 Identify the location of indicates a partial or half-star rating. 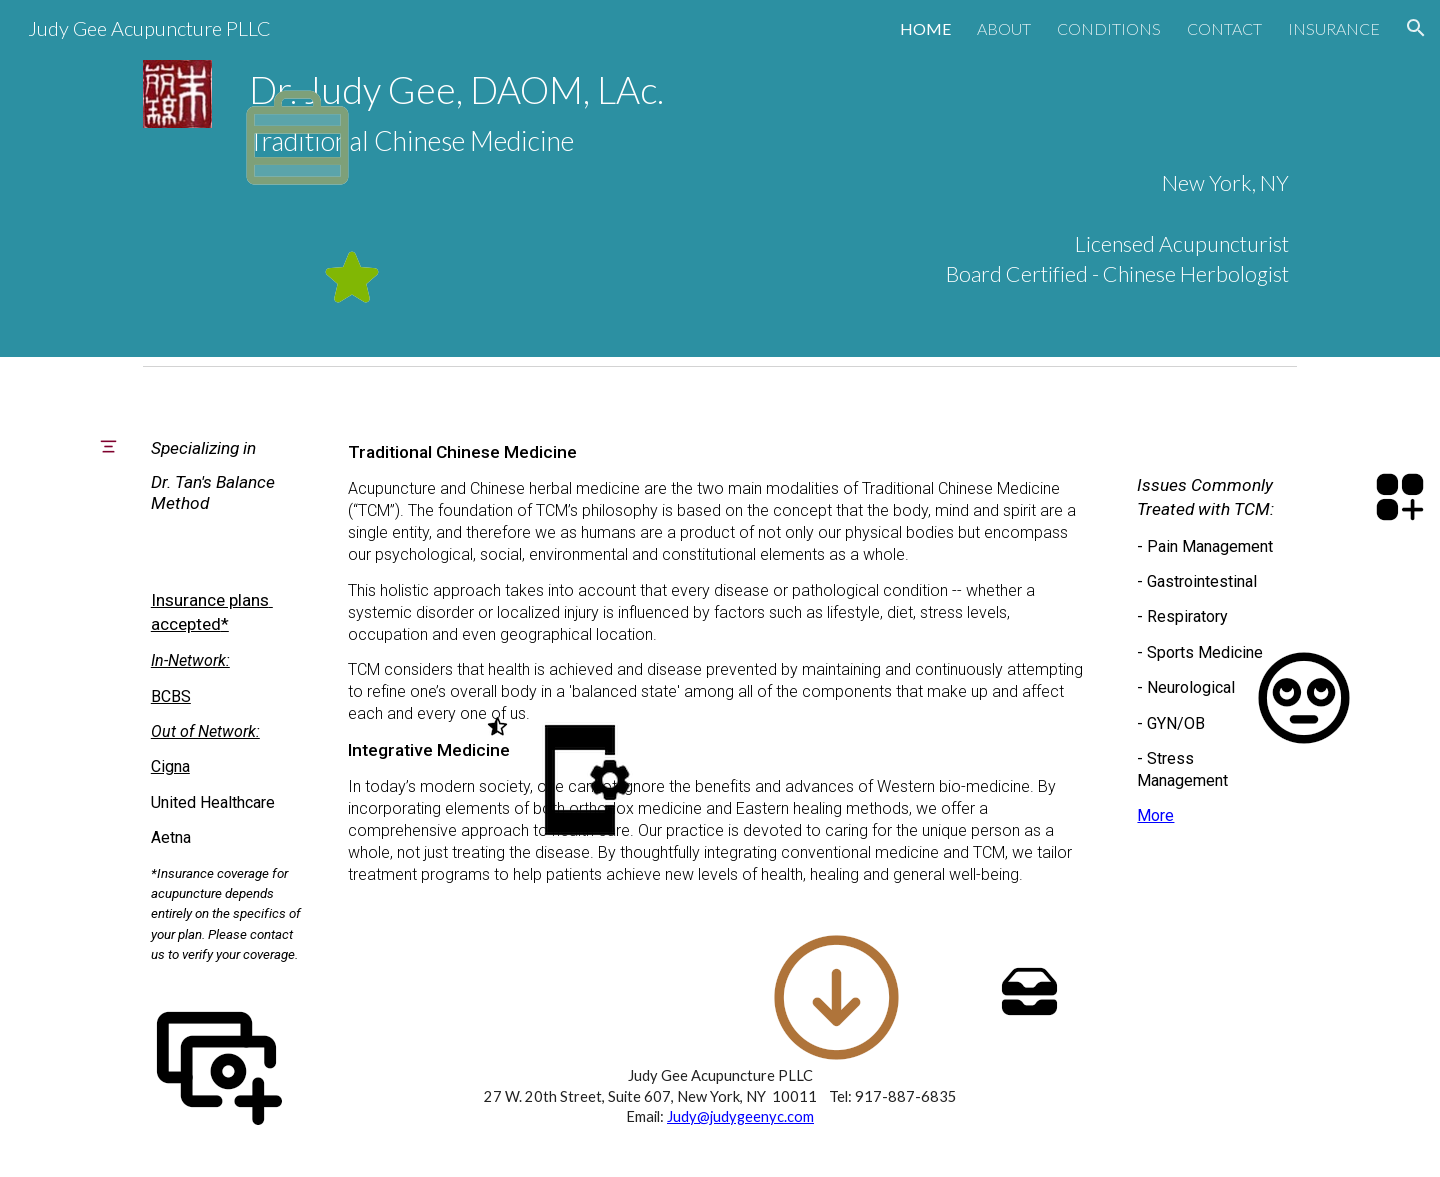
(497, 726).